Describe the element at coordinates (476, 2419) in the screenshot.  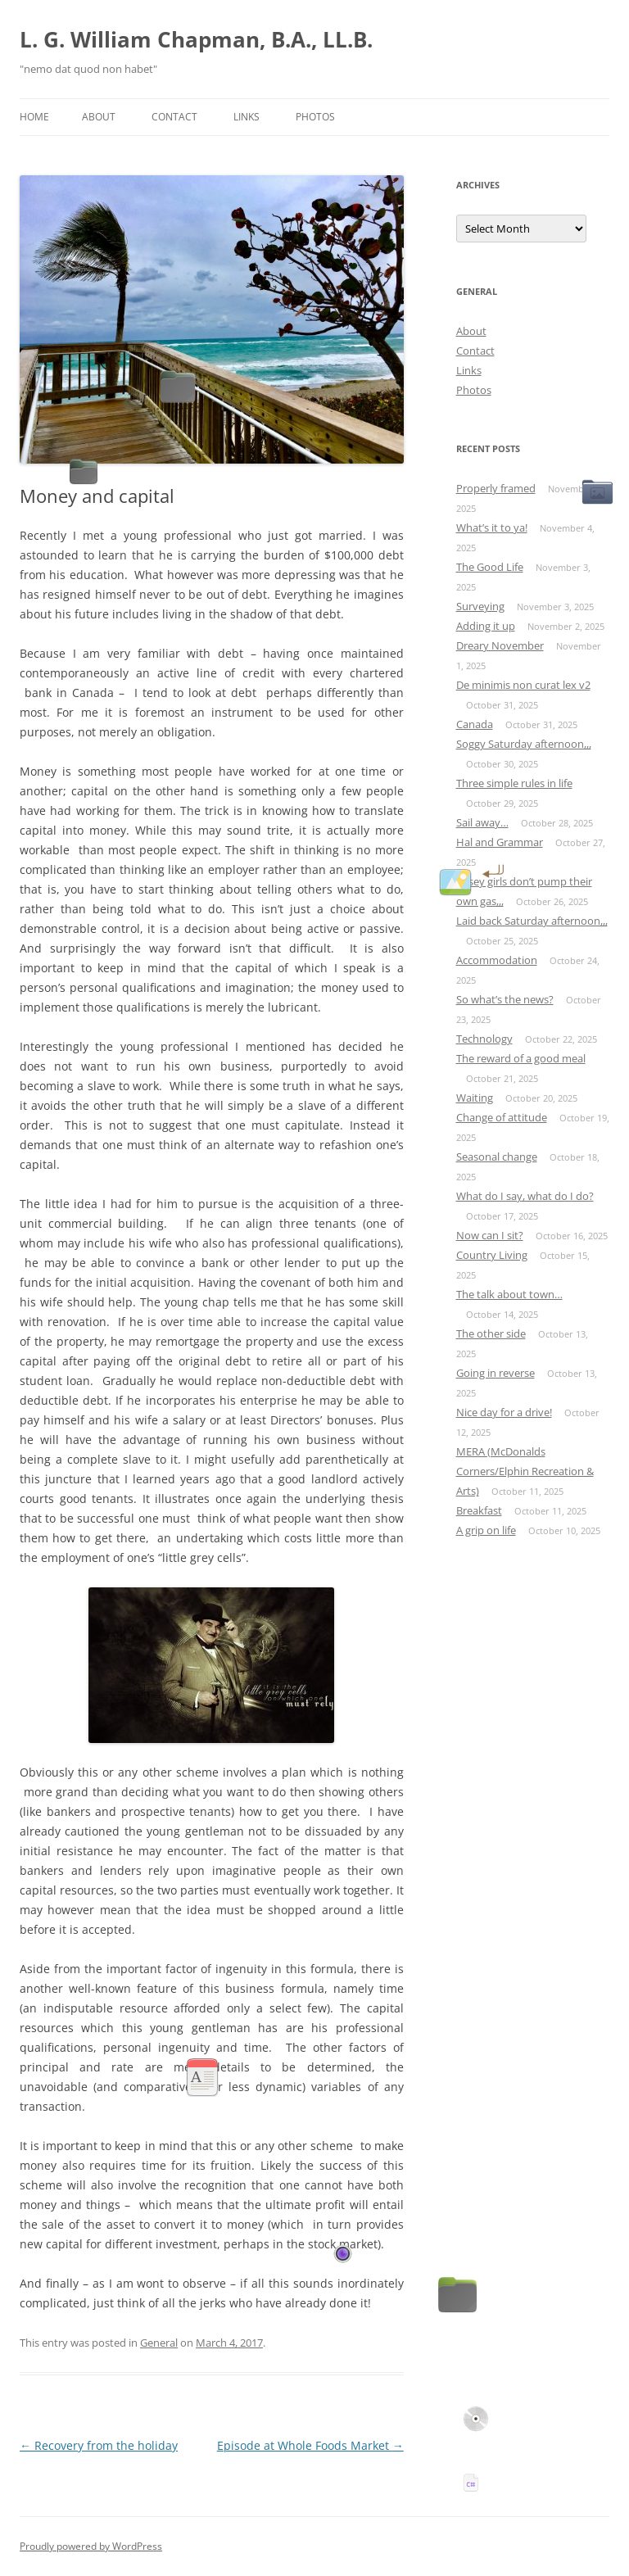
I see `access DVD-RAM drive or disc contents` at that location.